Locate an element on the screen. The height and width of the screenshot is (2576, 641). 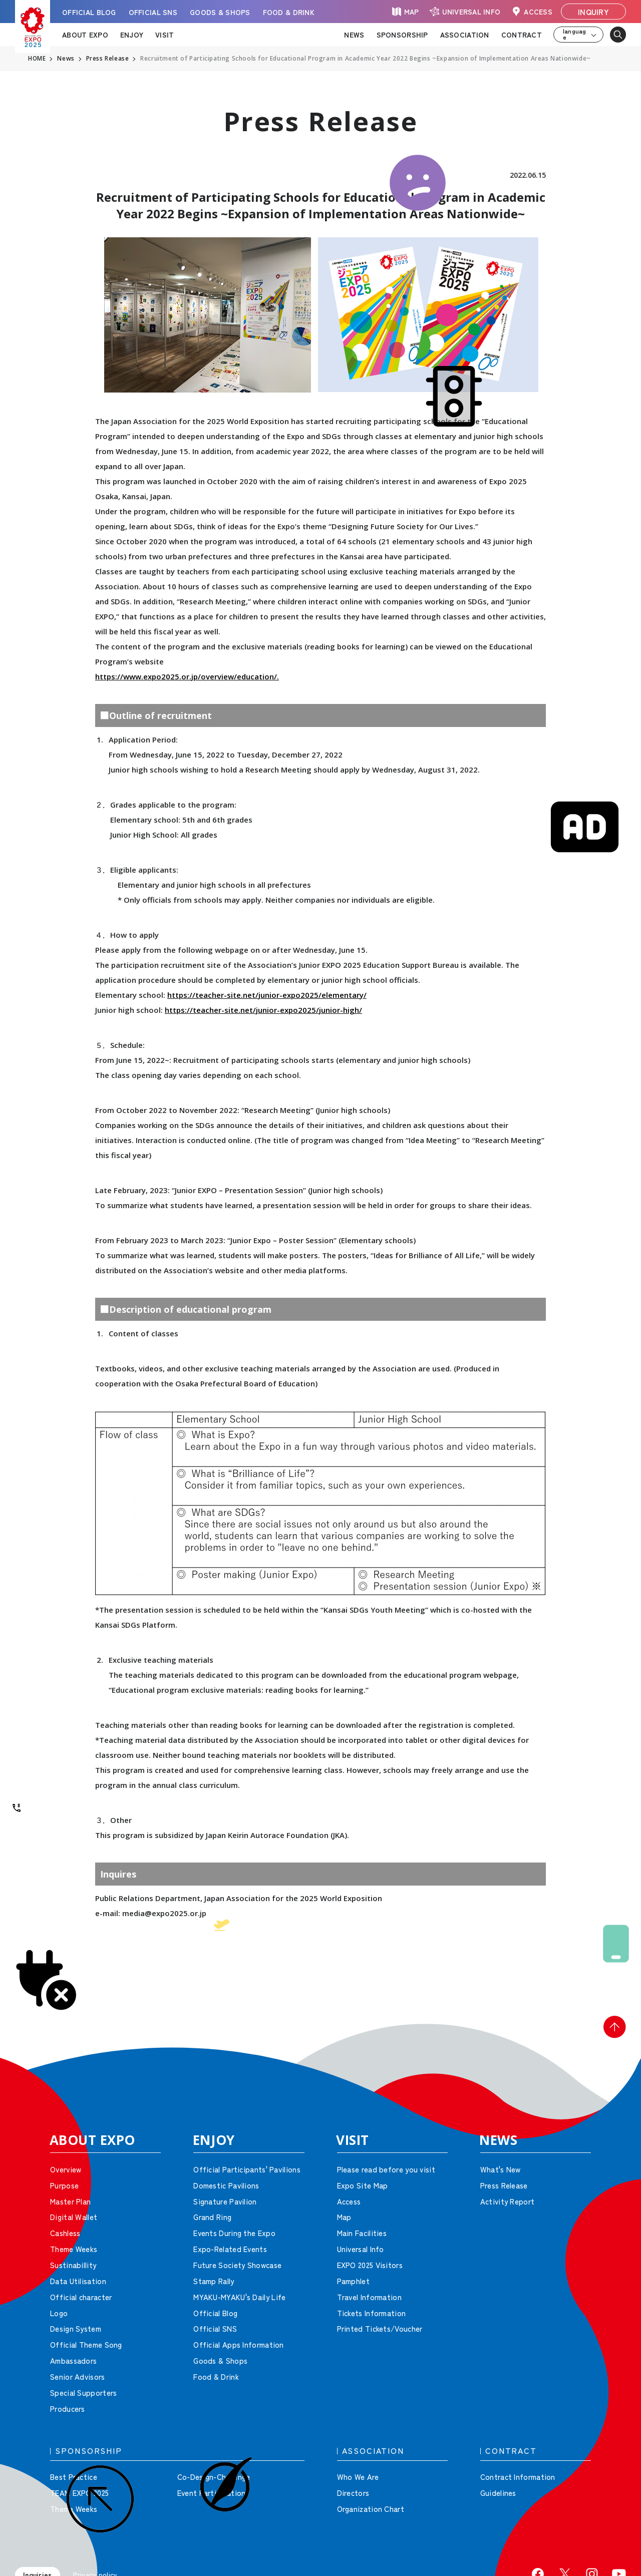
pied piper company logo is located at coordinates (225, 2485).